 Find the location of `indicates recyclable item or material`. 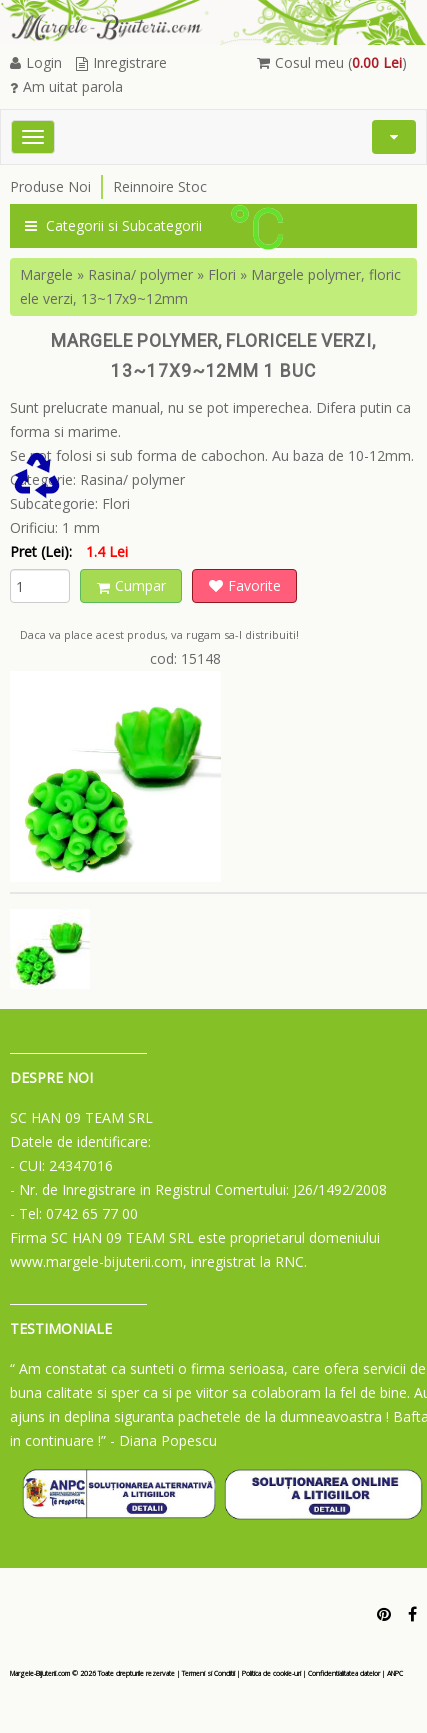

indicates recyclable item or material is located at coordinates (37, 475).